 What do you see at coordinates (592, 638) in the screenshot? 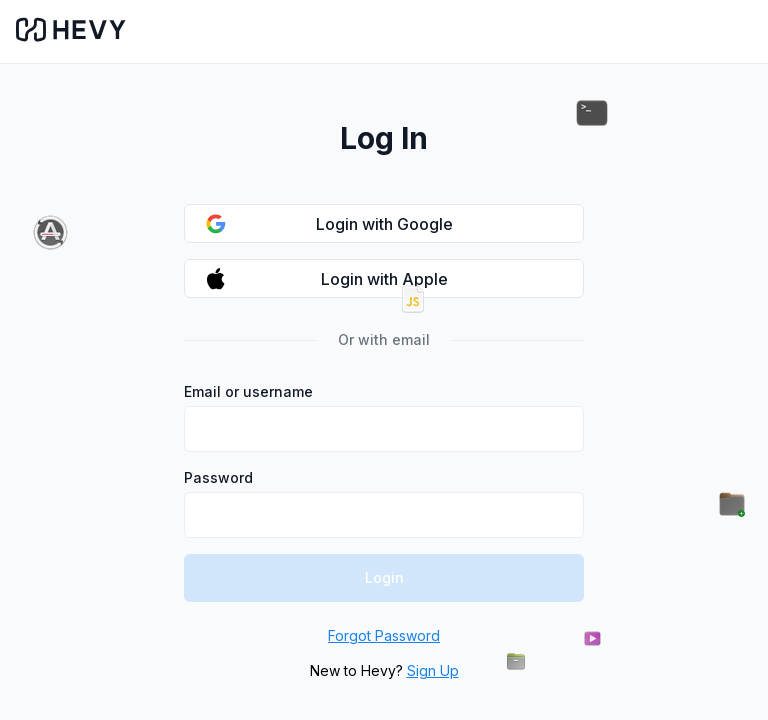
I see `open the video player app` at bounding box center [592, 638].